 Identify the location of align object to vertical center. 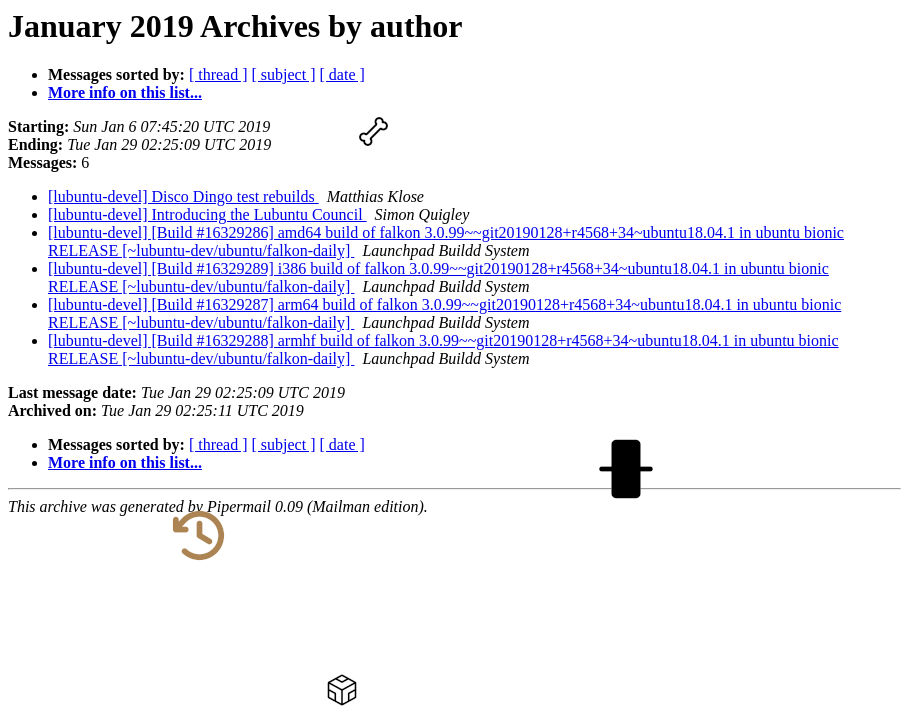
(626, 469).